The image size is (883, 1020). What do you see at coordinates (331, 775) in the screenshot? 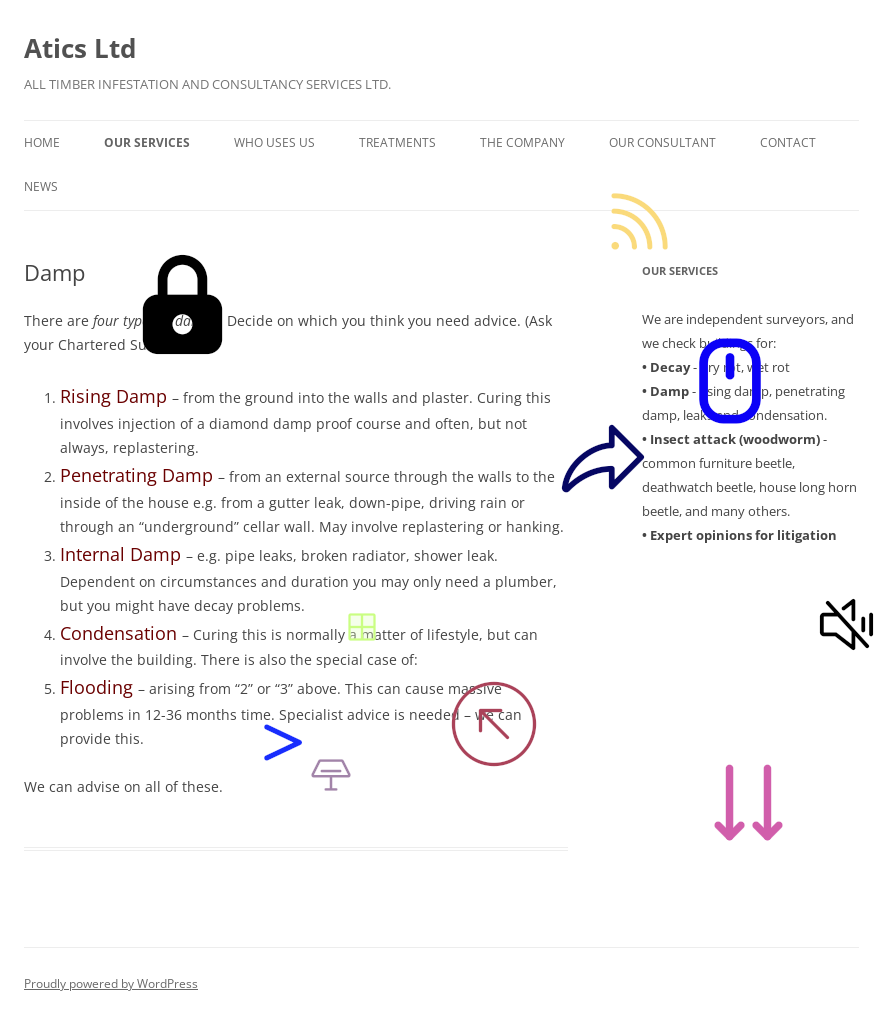
I see `access presentation mode` at bounding box center [331, 775].